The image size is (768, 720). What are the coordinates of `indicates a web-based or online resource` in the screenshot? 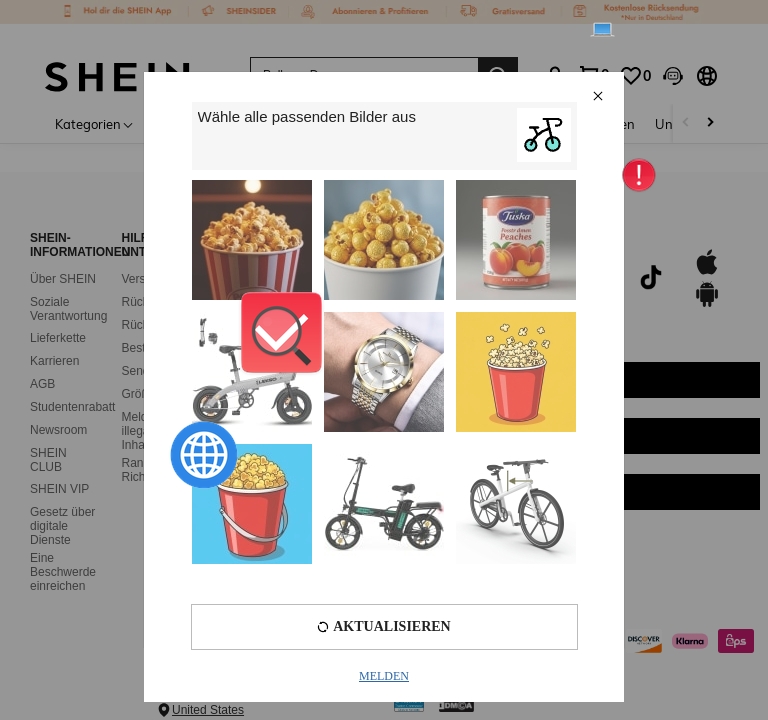 It's located at (204, 455).